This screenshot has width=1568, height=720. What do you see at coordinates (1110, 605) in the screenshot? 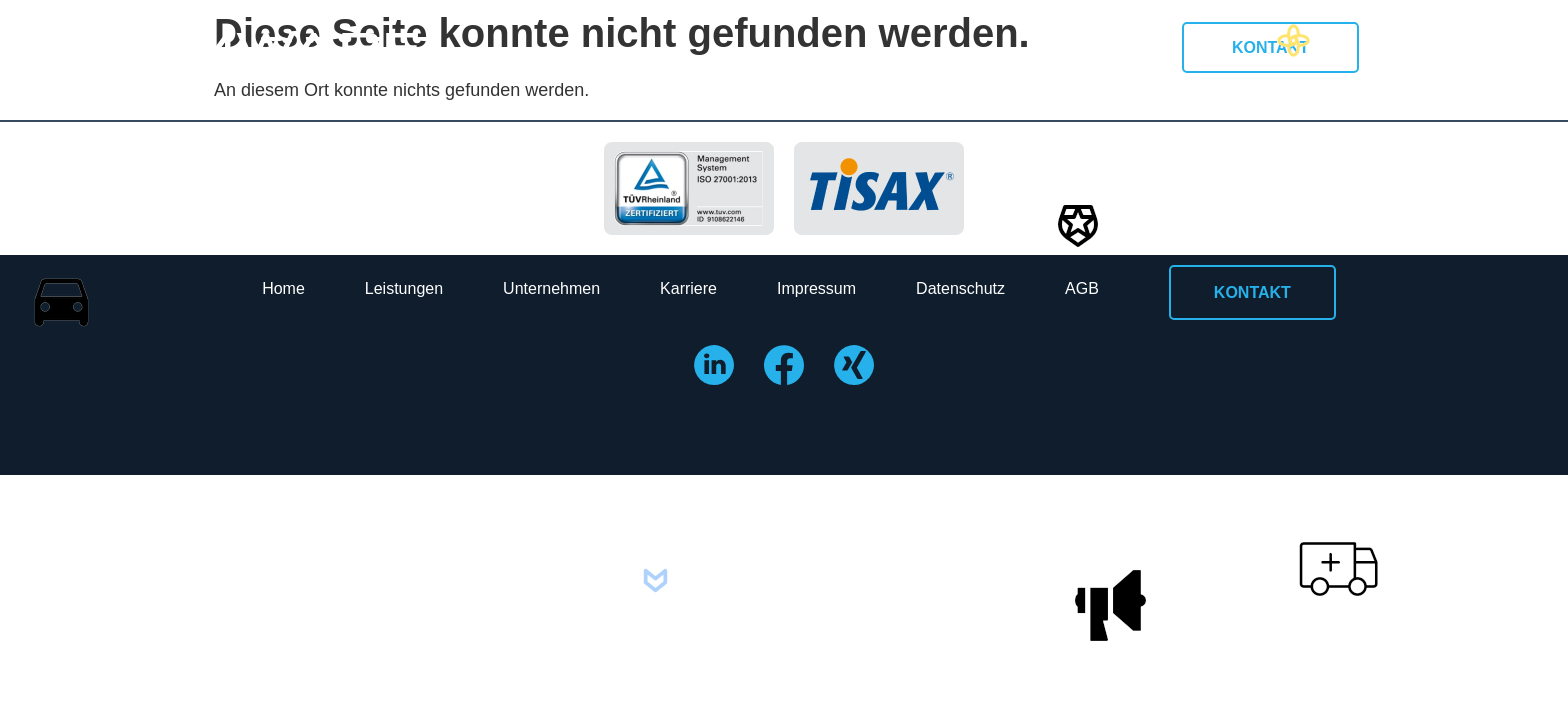
I see `make an announcement or broadcast` at bounding box center [1110, 605].